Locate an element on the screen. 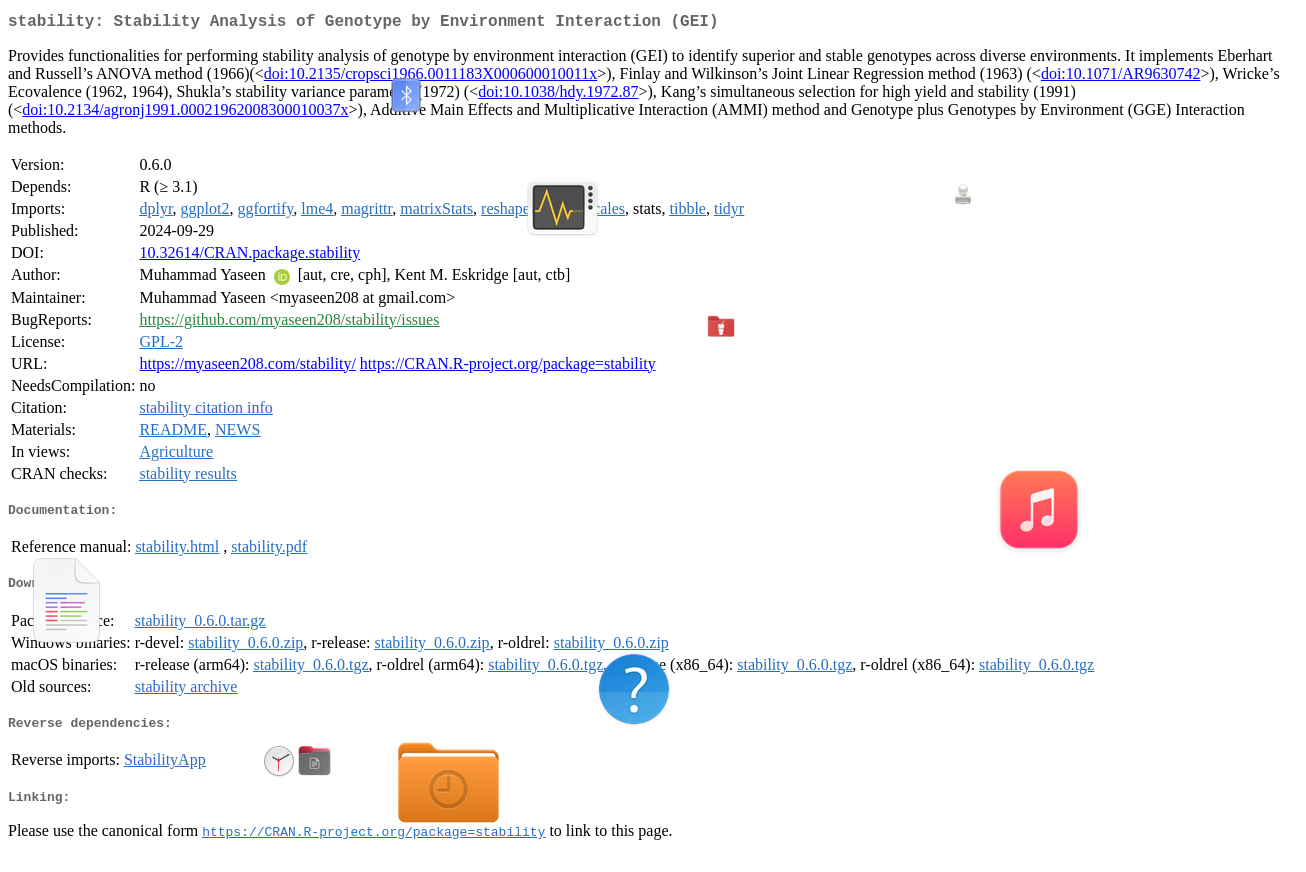 This screenshot has height=872, width=1306. access temporary files folder is located at coordinates (448, 782).